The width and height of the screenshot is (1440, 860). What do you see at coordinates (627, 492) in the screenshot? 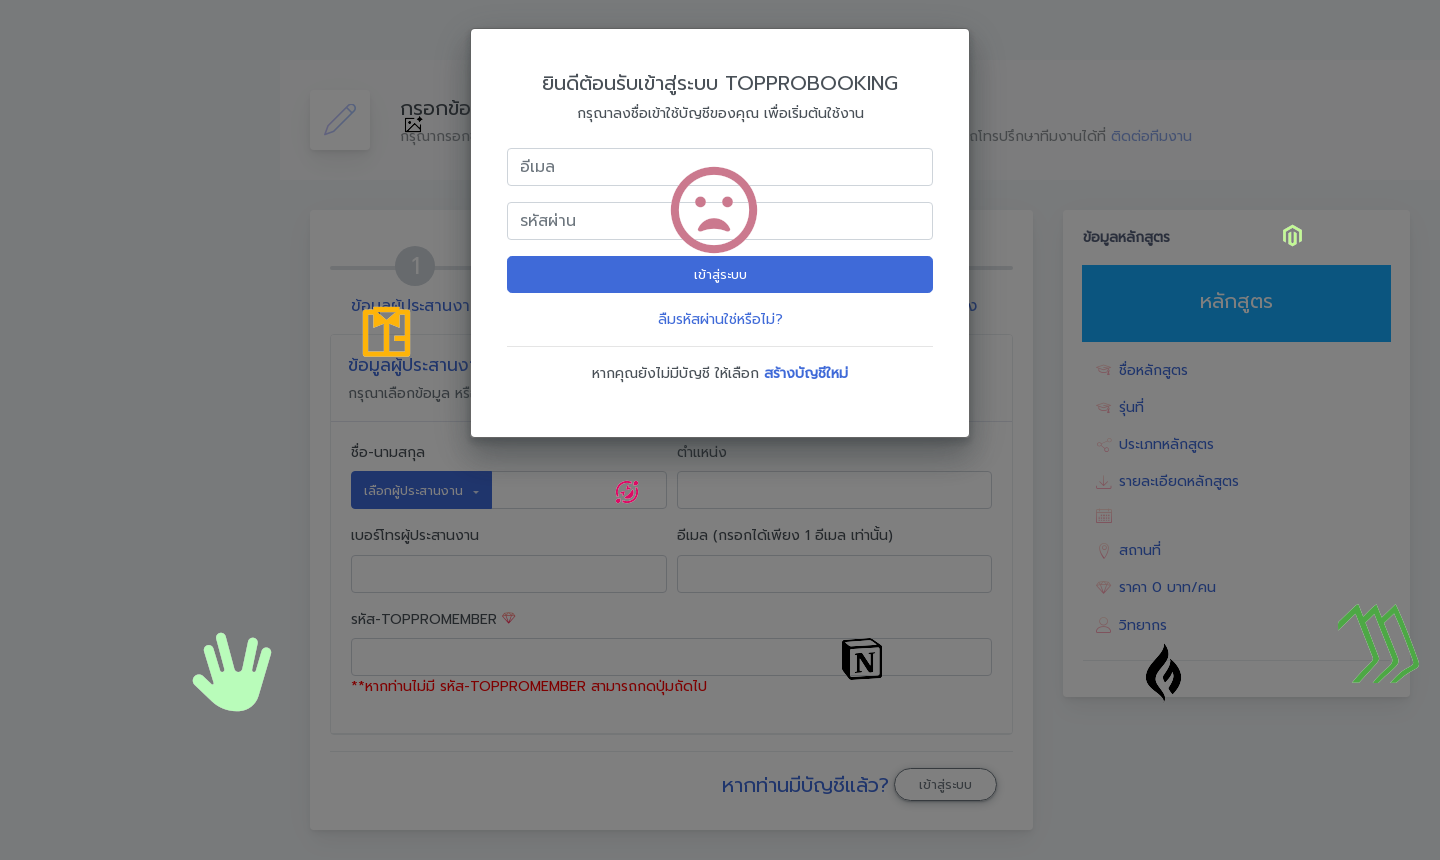
I see `react with laughing tears emoji` at bounding box center [627, 492].